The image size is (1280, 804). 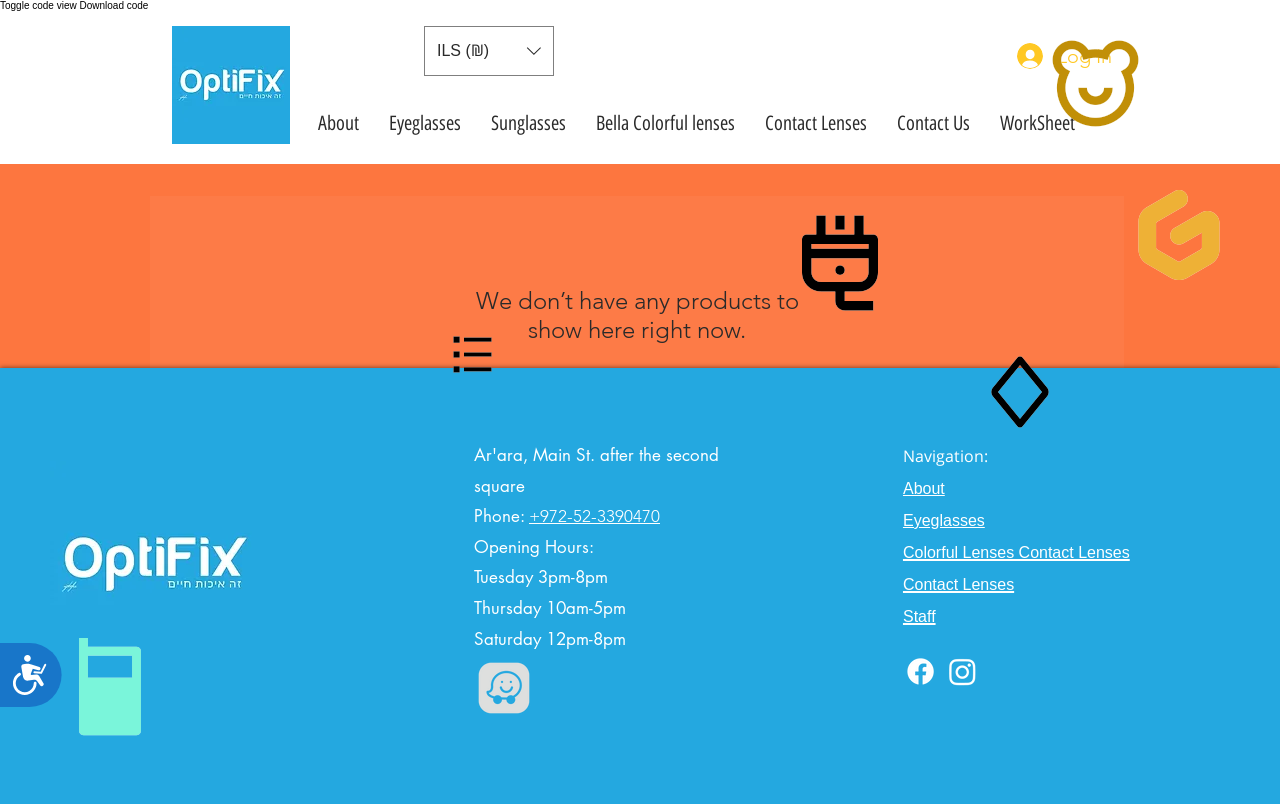 I want to click on view checklist or task list, so click(x=472, y=354).